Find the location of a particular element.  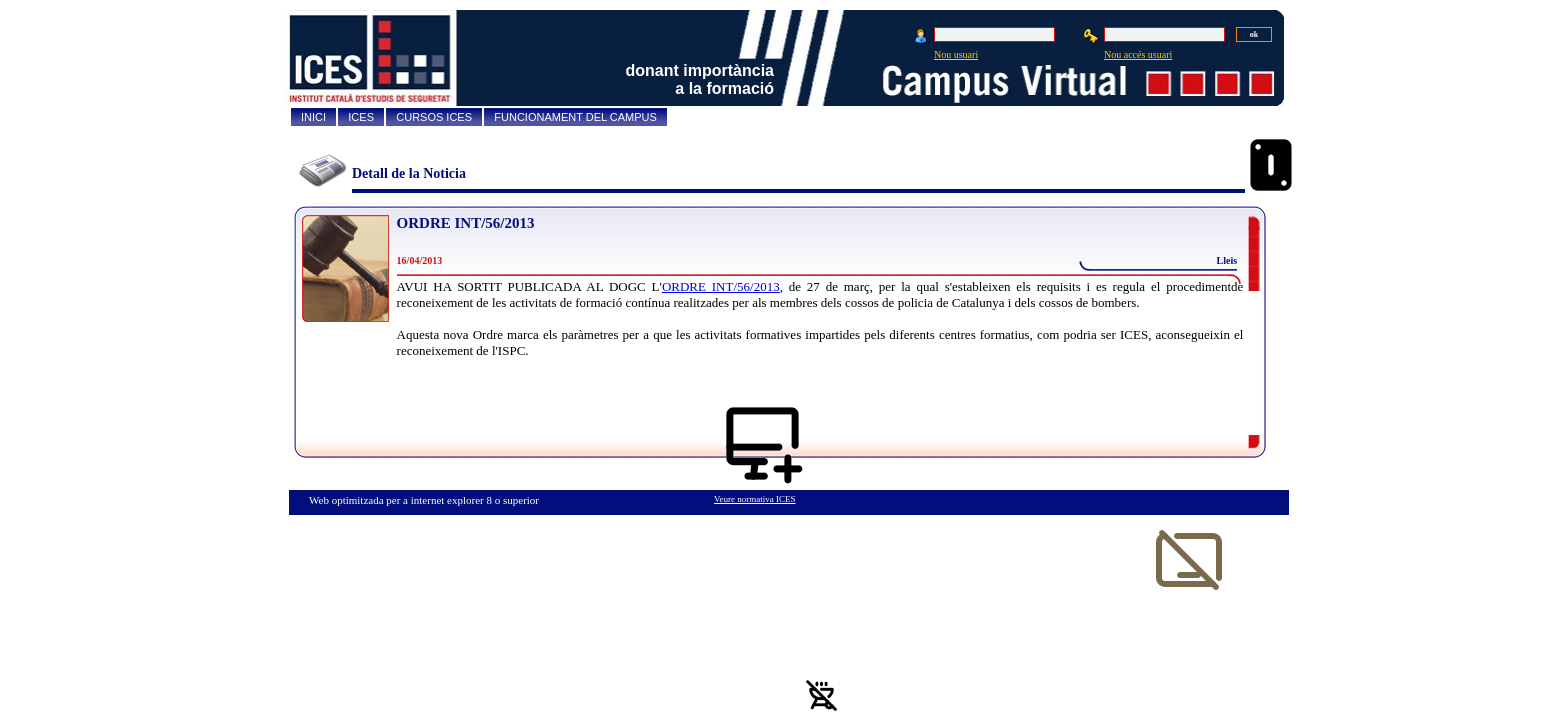

ace of clubs playing card is located at coordinates (1271, 165).